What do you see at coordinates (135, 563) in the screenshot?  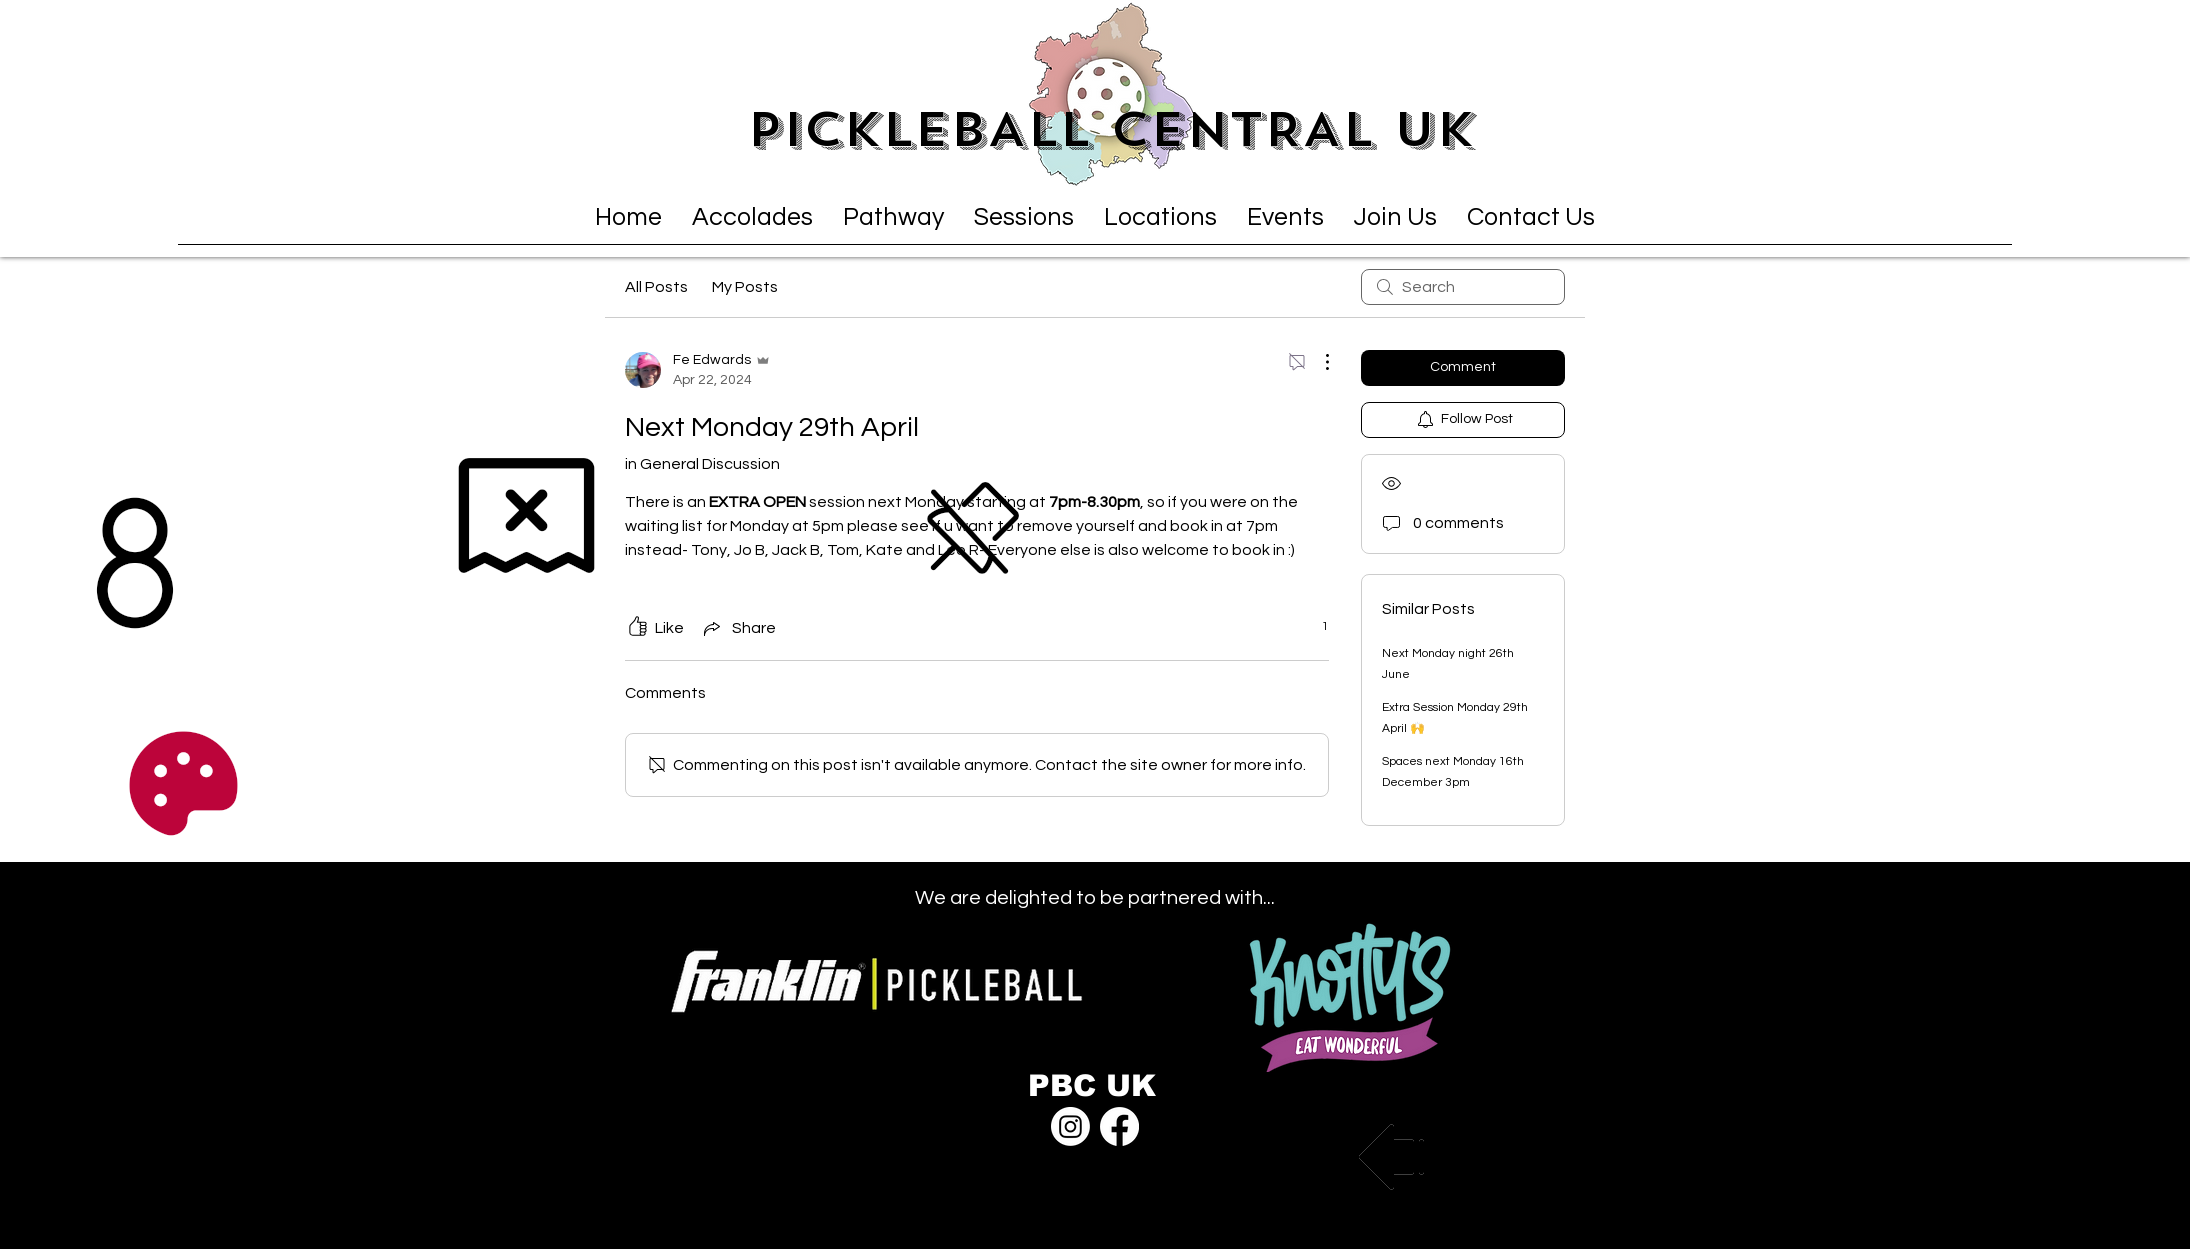 I see `indicates the number eight in a sequence or list` at bounding box center [135, 563].